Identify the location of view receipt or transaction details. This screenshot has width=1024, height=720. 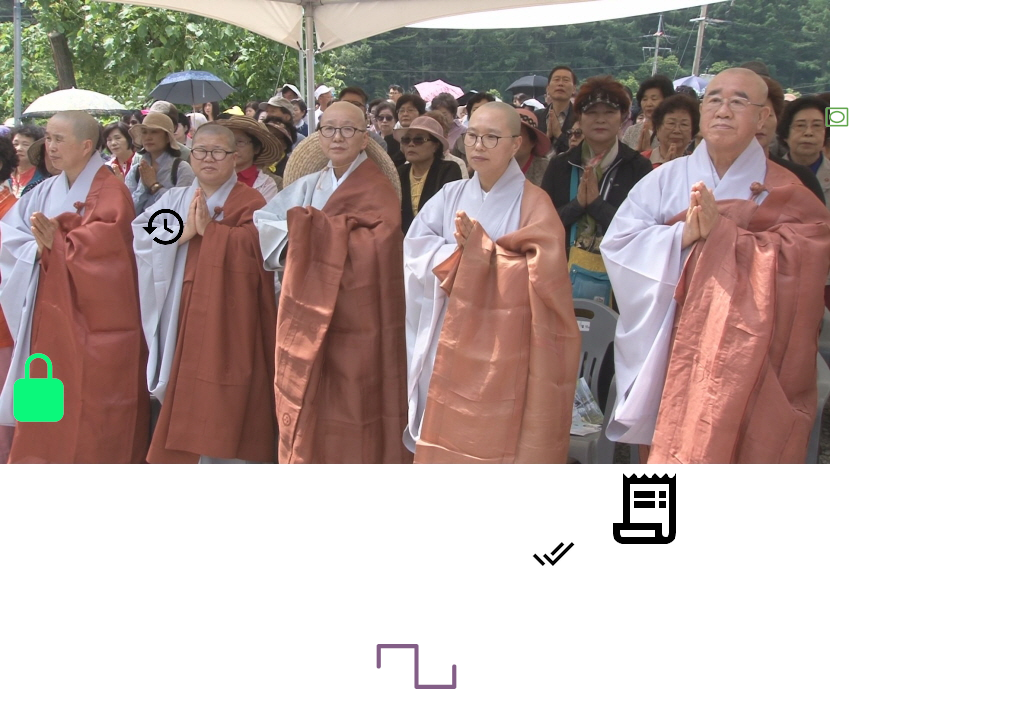
(644, 508).